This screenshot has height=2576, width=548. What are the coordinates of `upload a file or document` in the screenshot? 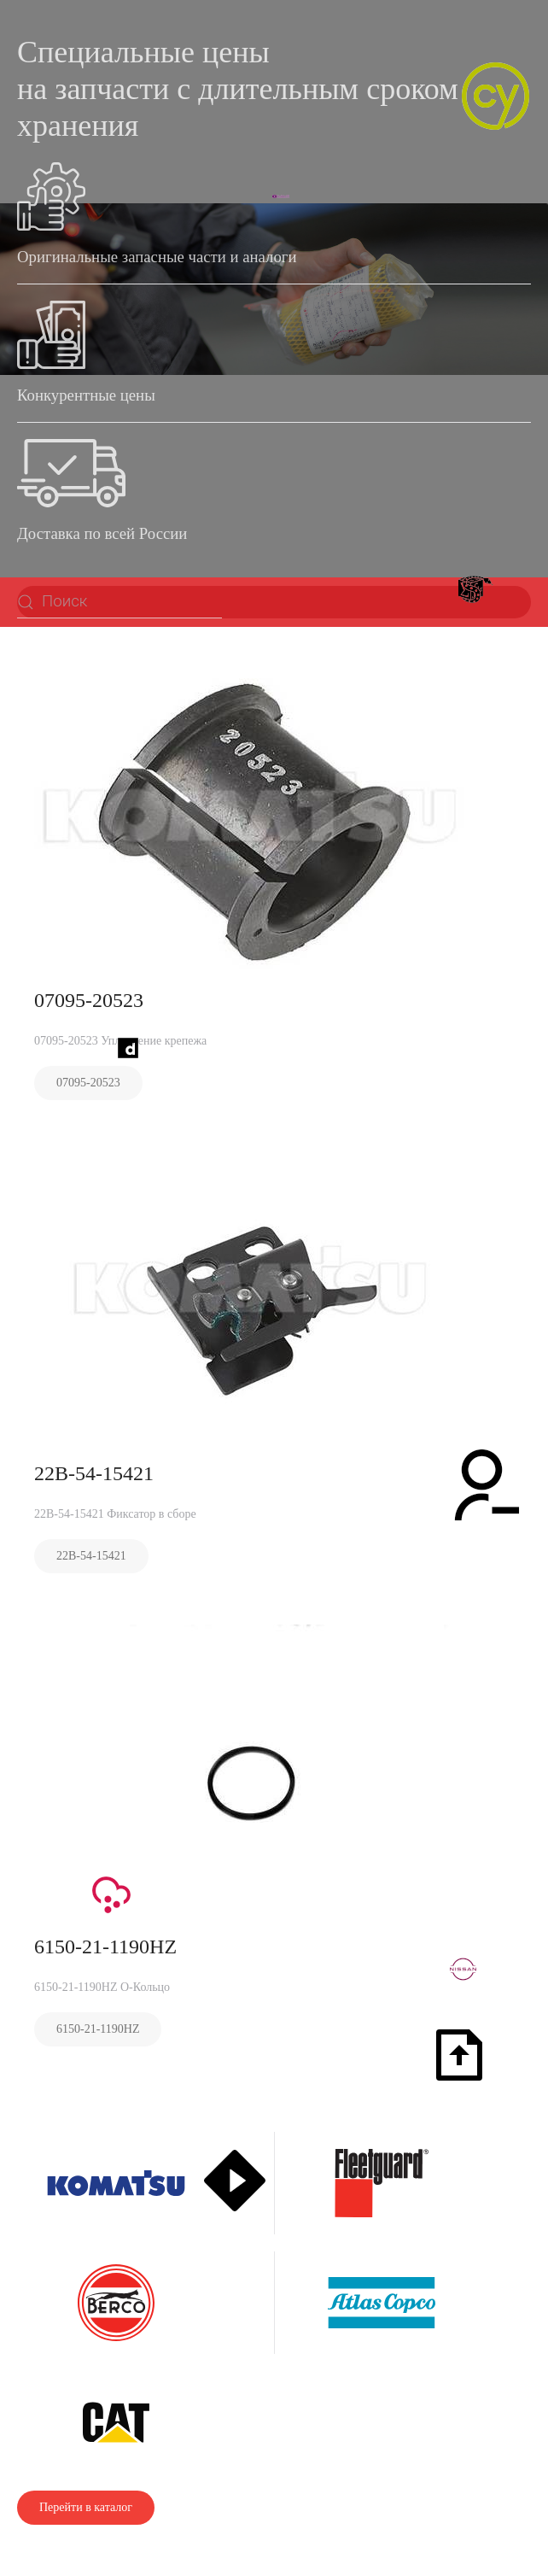 It's located at (459, 2055).